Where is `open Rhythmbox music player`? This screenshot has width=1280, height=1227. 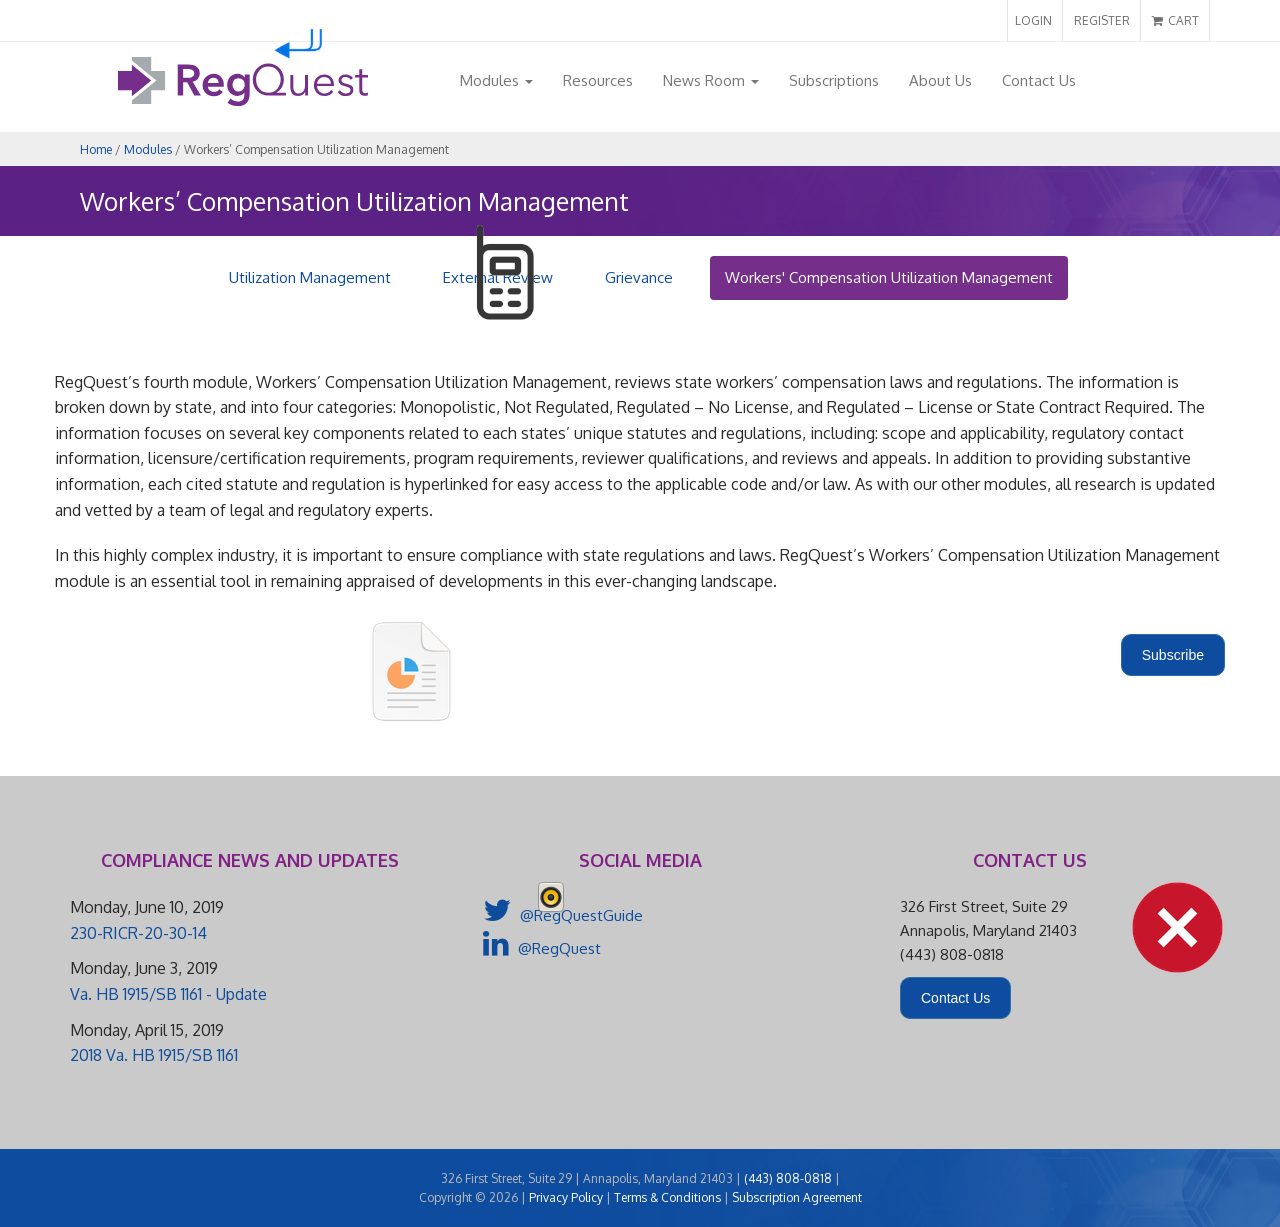 open Rhythmbox music player is located at coordinates (551, 897).